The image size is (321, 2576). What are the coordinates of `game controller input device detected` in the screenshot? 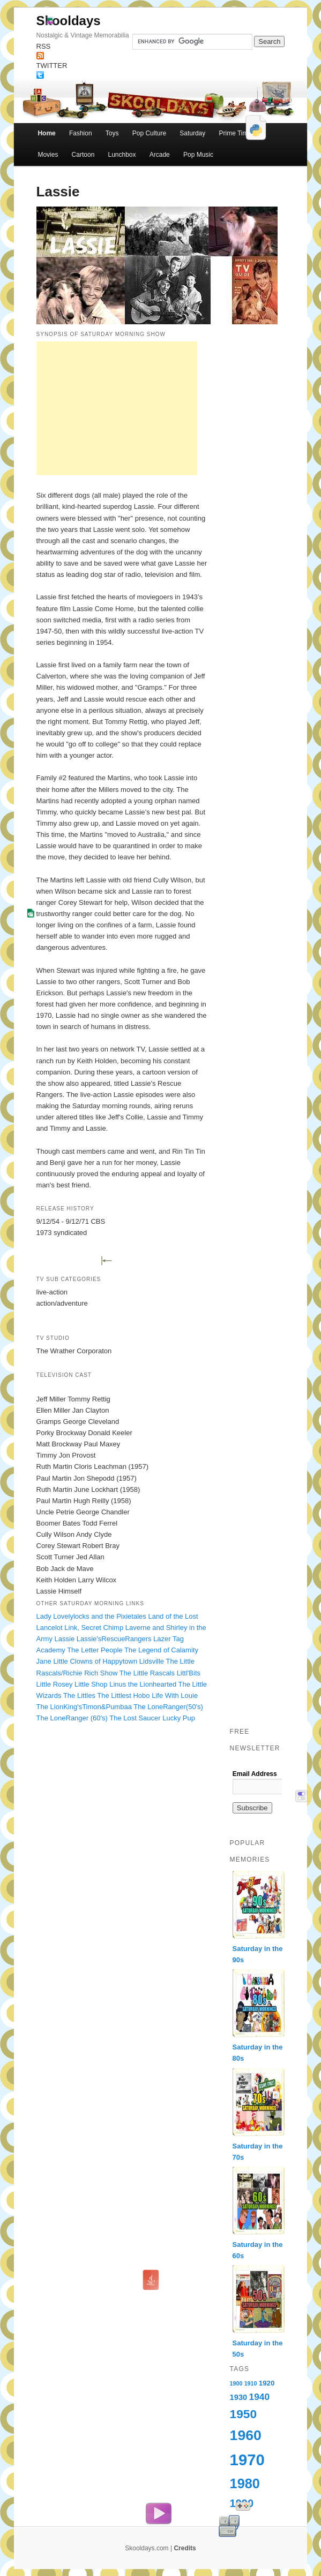 It's located at (243, 2506).